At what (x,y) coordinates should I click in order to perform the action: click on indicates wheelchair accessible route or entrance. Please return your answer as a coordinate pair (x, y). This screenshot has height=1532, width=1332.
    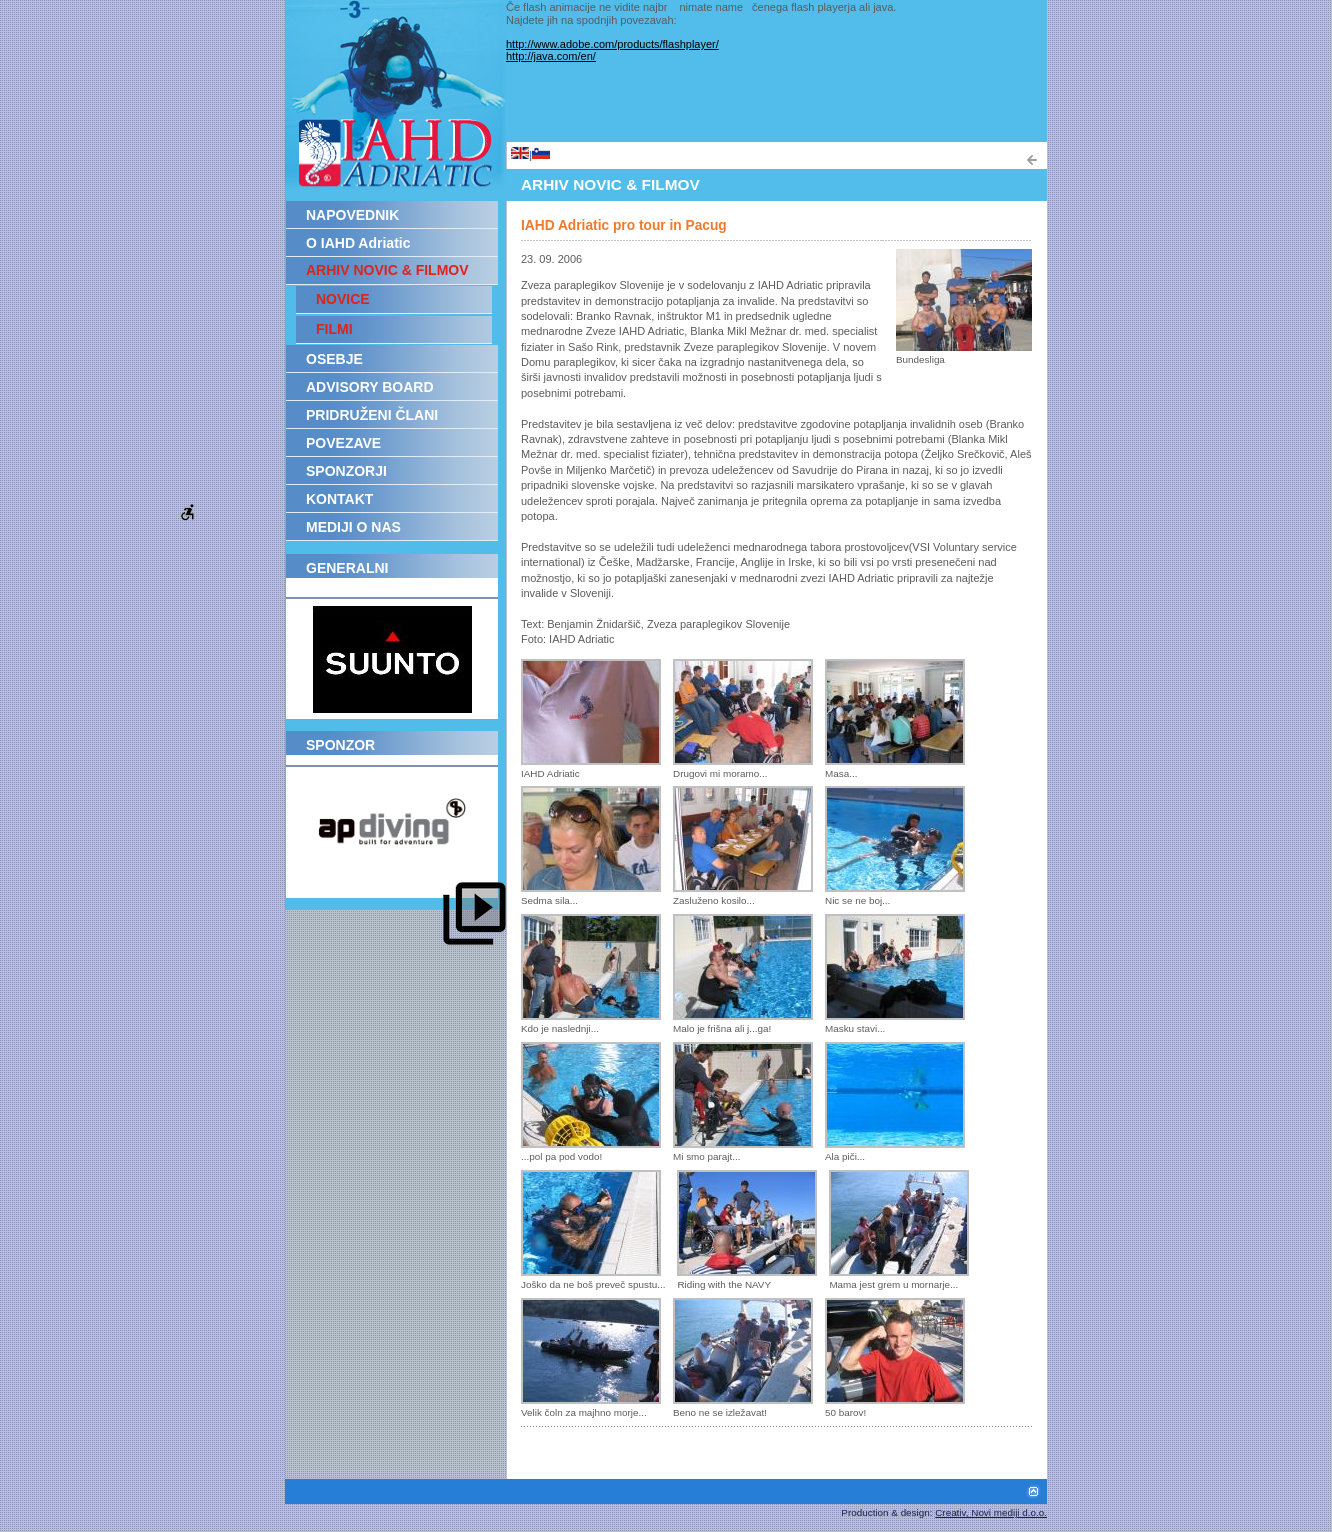
    Looking at the image, I should click on (187, 512).